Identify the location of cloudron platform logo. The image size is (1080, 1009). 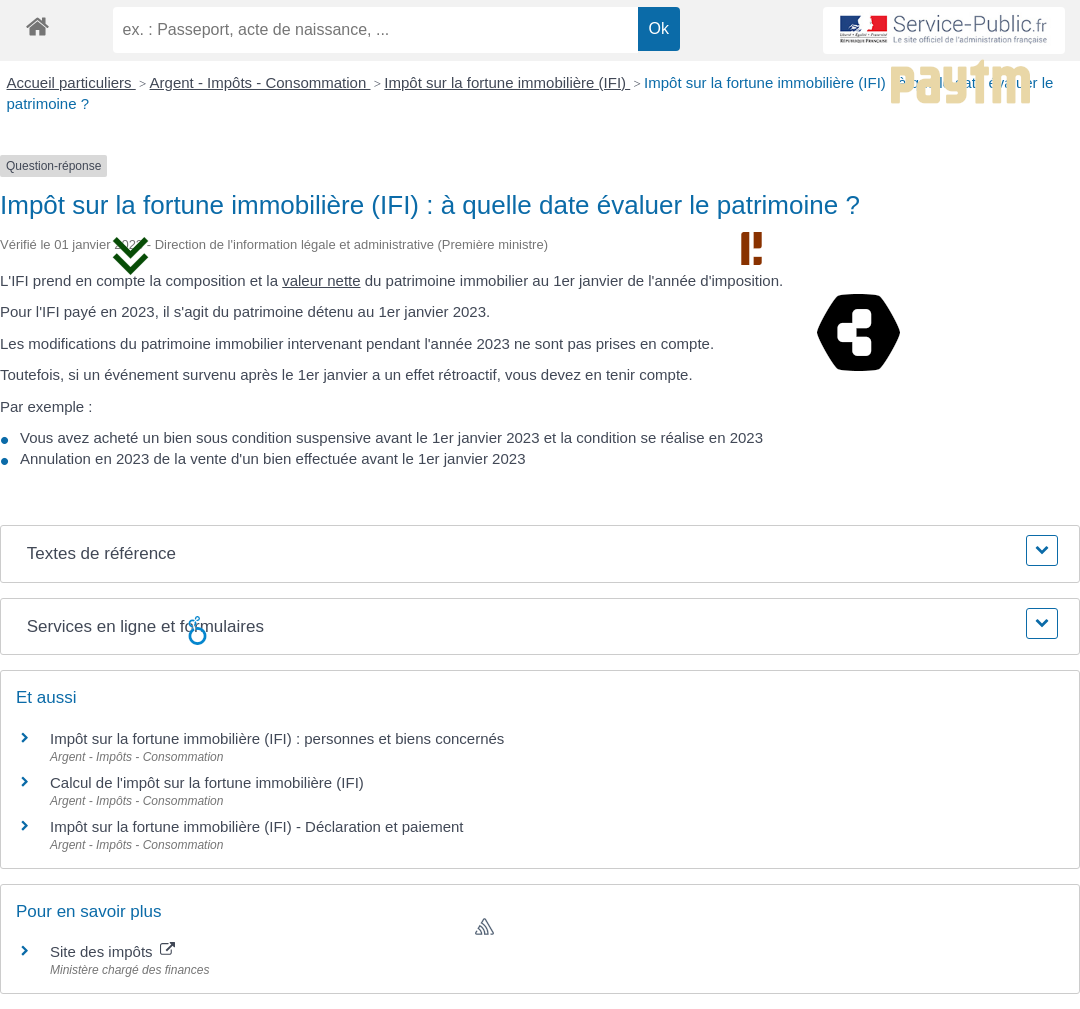
(858, 332).